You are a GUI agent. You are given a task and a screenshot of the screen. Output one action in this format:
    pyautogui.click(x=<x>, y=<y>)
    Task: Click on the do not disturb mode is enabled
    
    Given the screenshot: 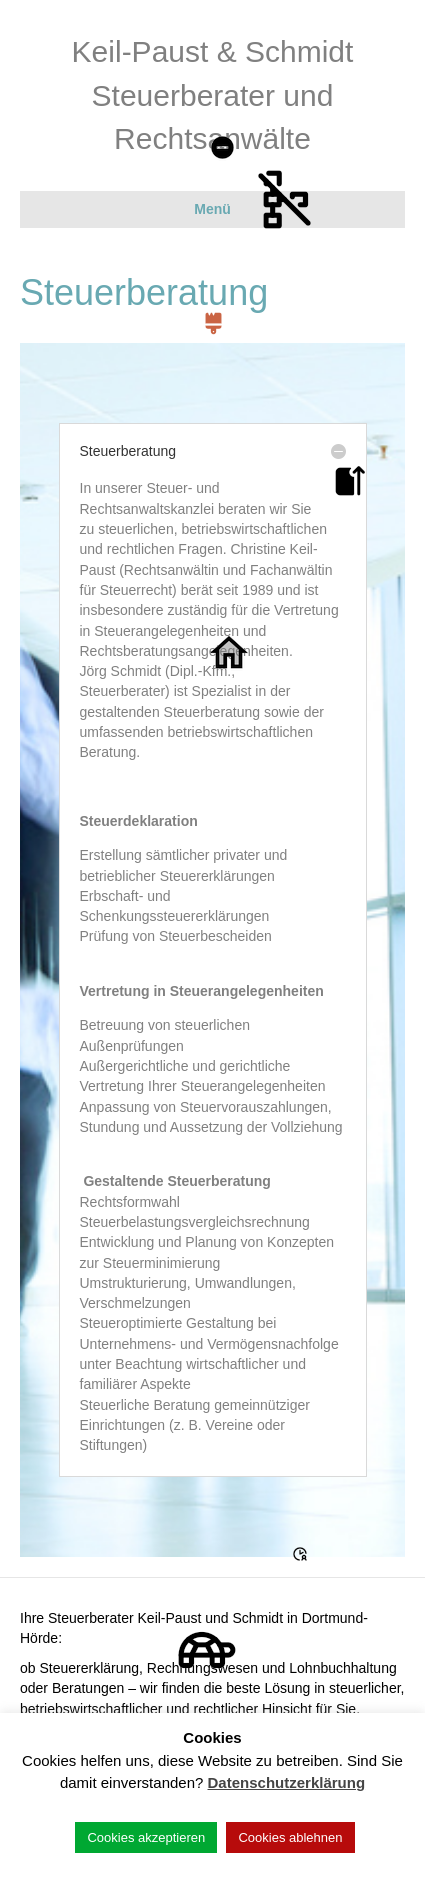 What is the action you would take?
    pyautogui.click(x=222, y=147)
    